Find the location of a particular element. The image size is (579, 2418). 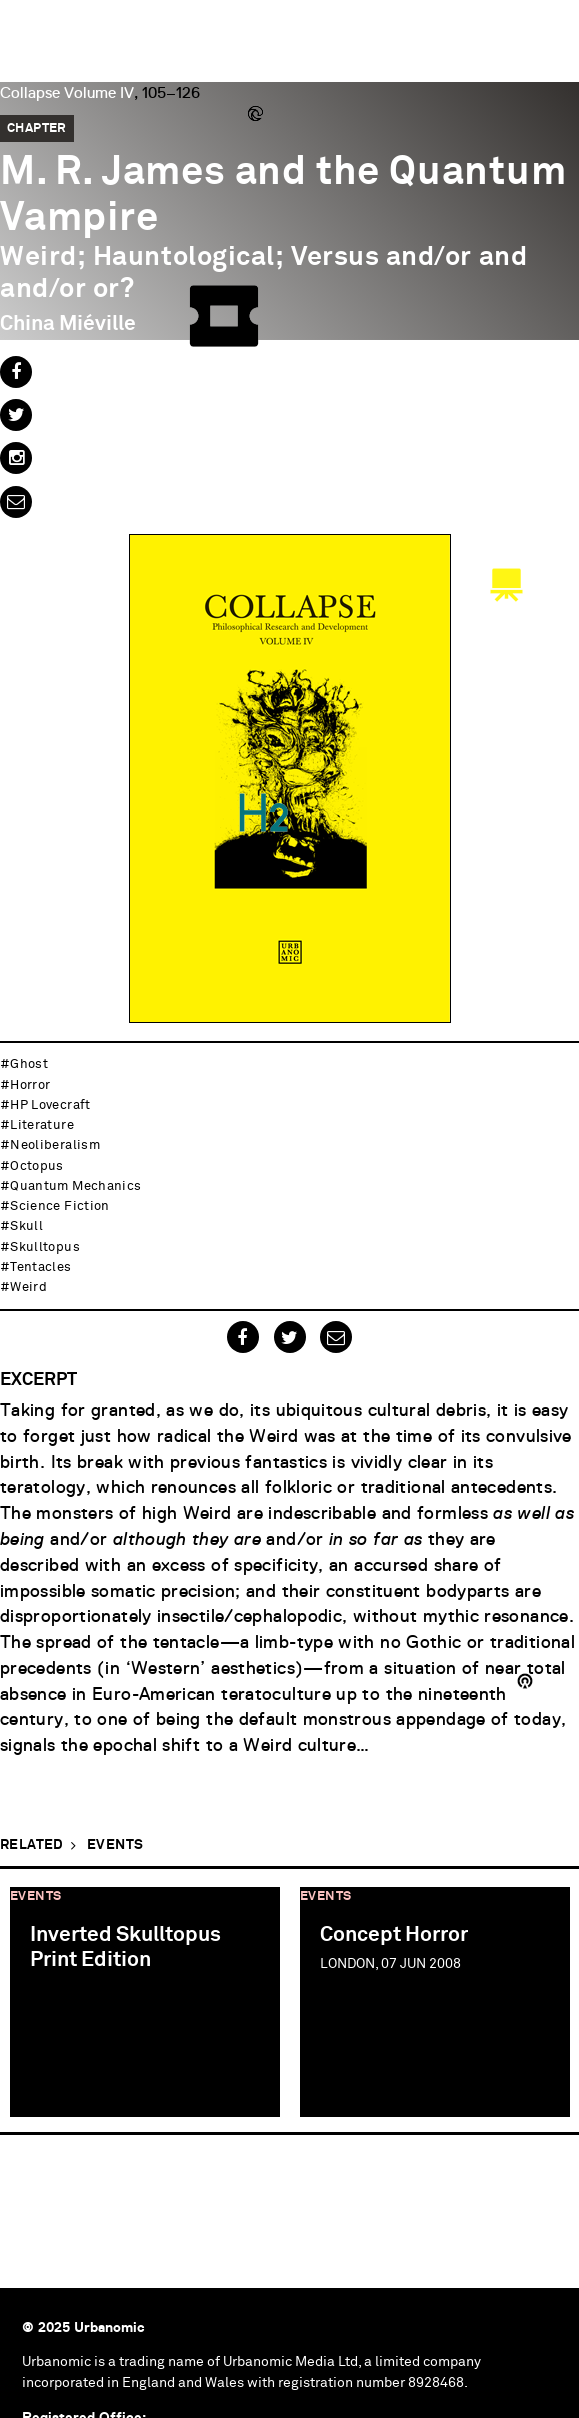

open Microsoft Edge browser is located at coordinates (255, 113).